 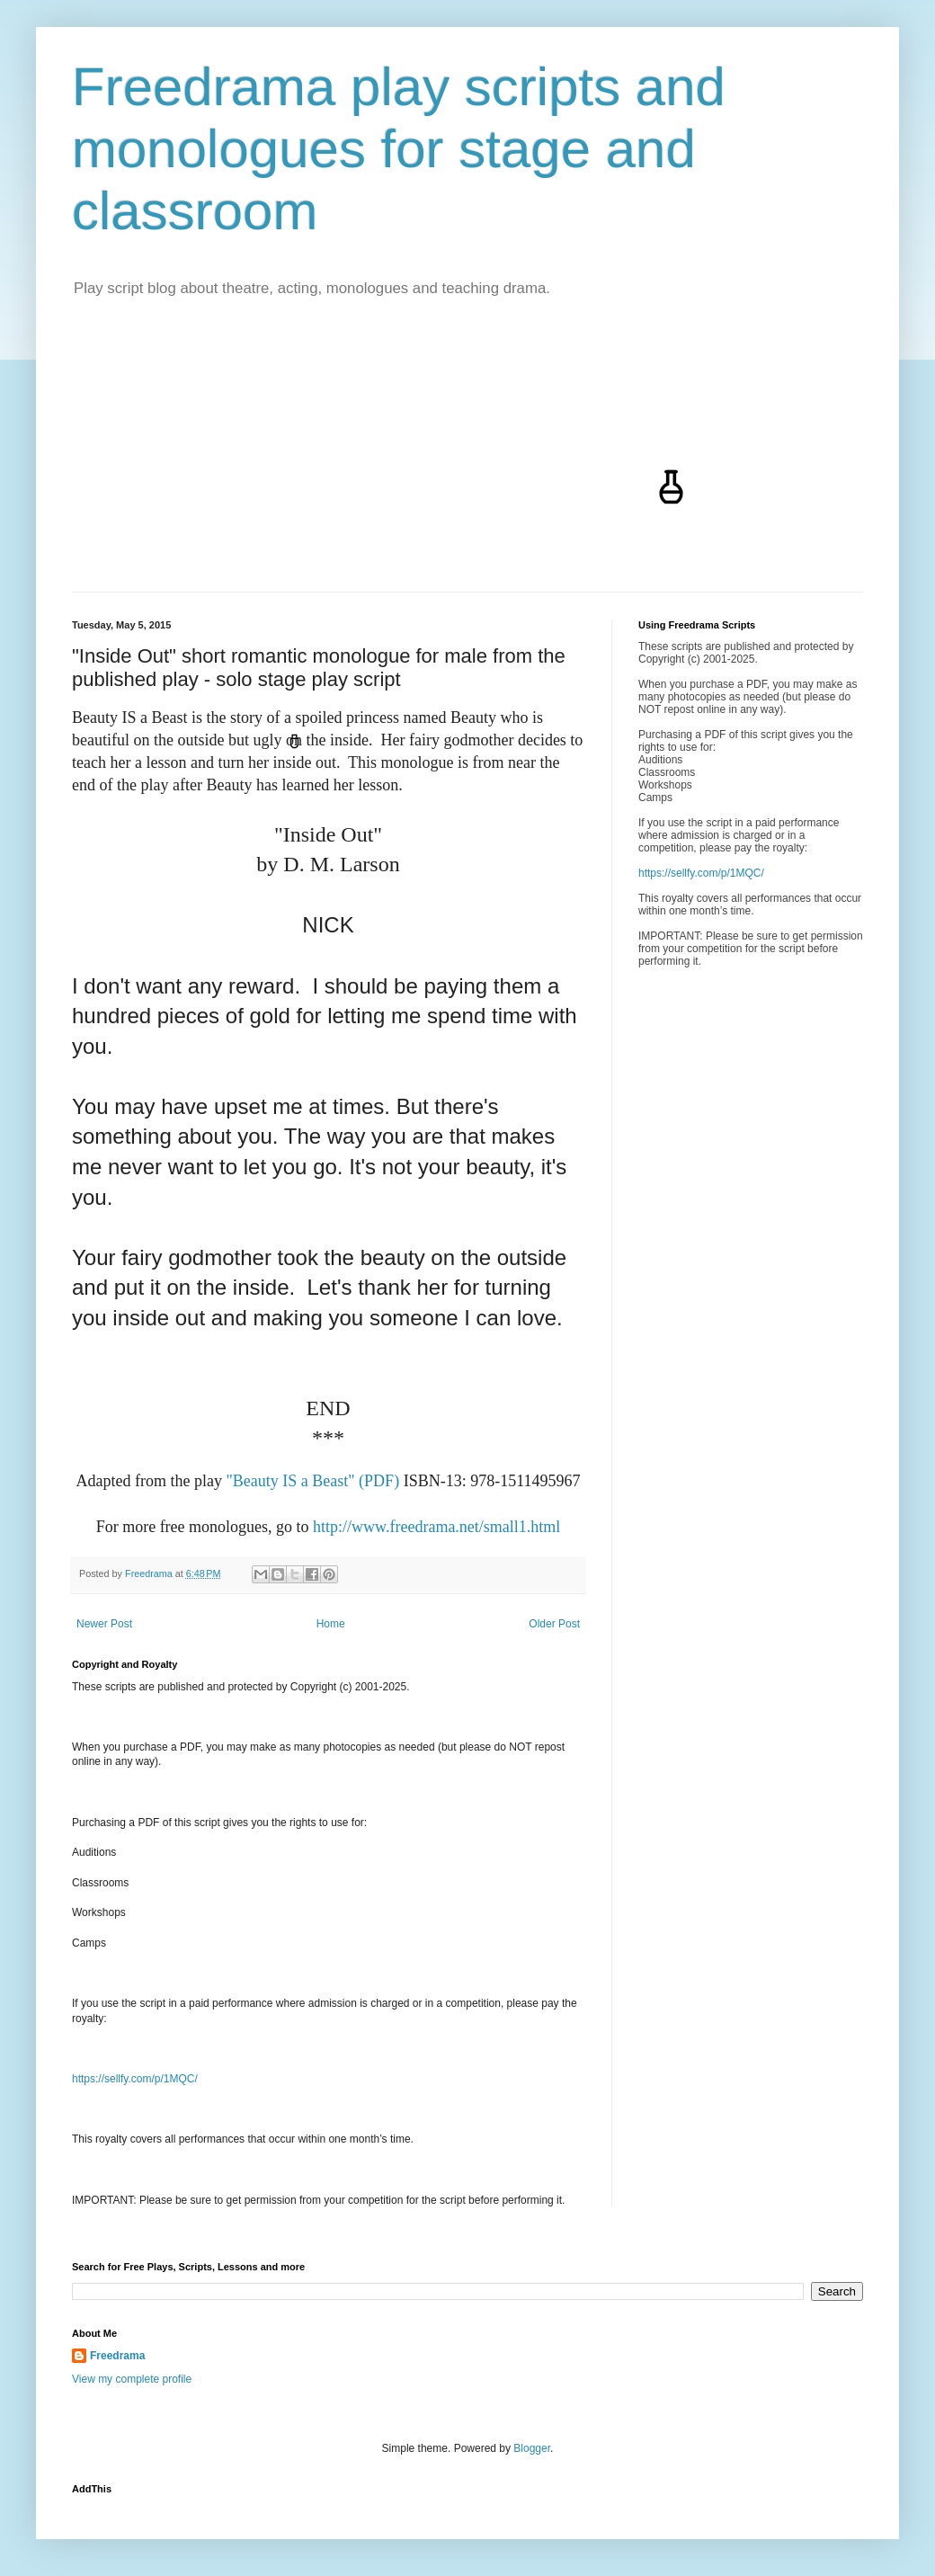 What do you see at coordinates (294, 741) in the screenshot?
I see `connect a USB device` at bounding box center [294, 741].